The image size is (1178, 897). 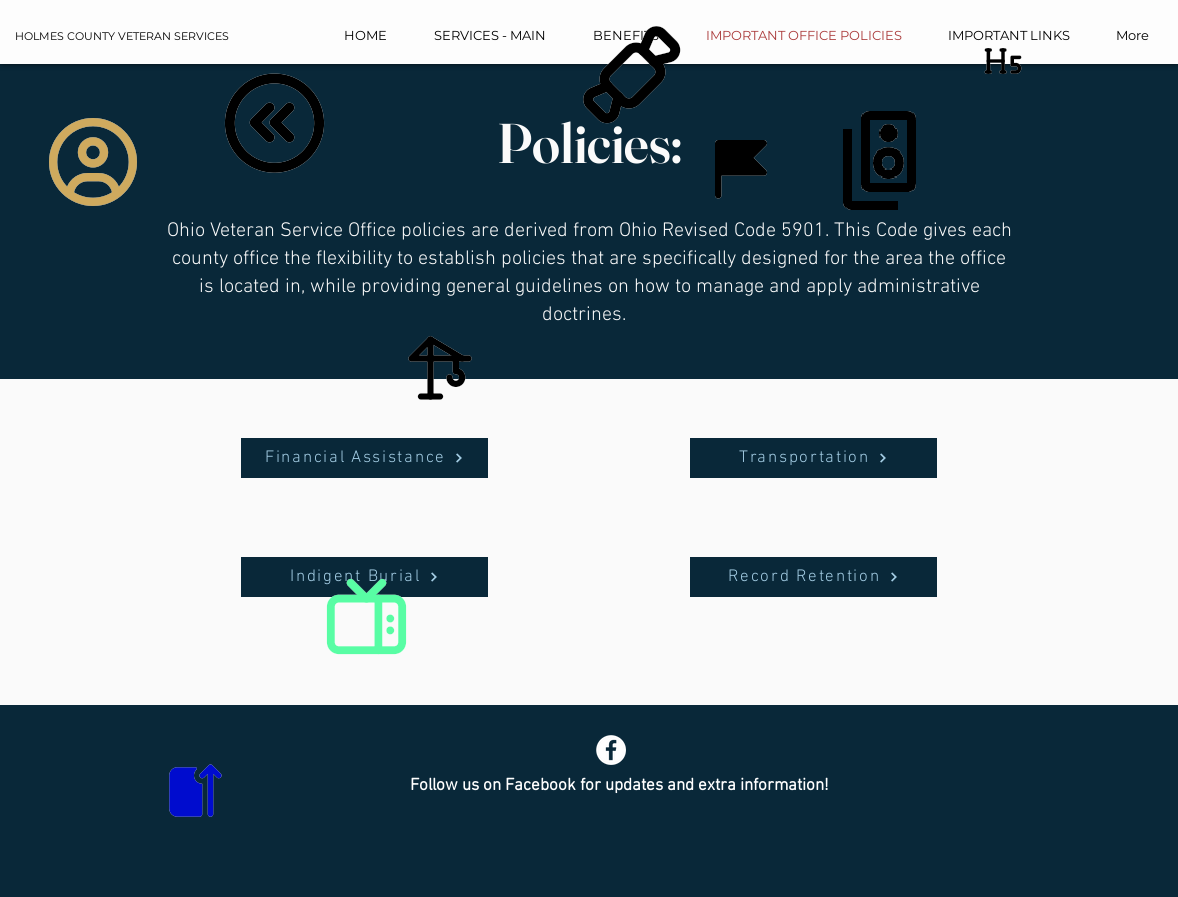 I want to click on access candy crush or similar game, so click(x=632, y=75).